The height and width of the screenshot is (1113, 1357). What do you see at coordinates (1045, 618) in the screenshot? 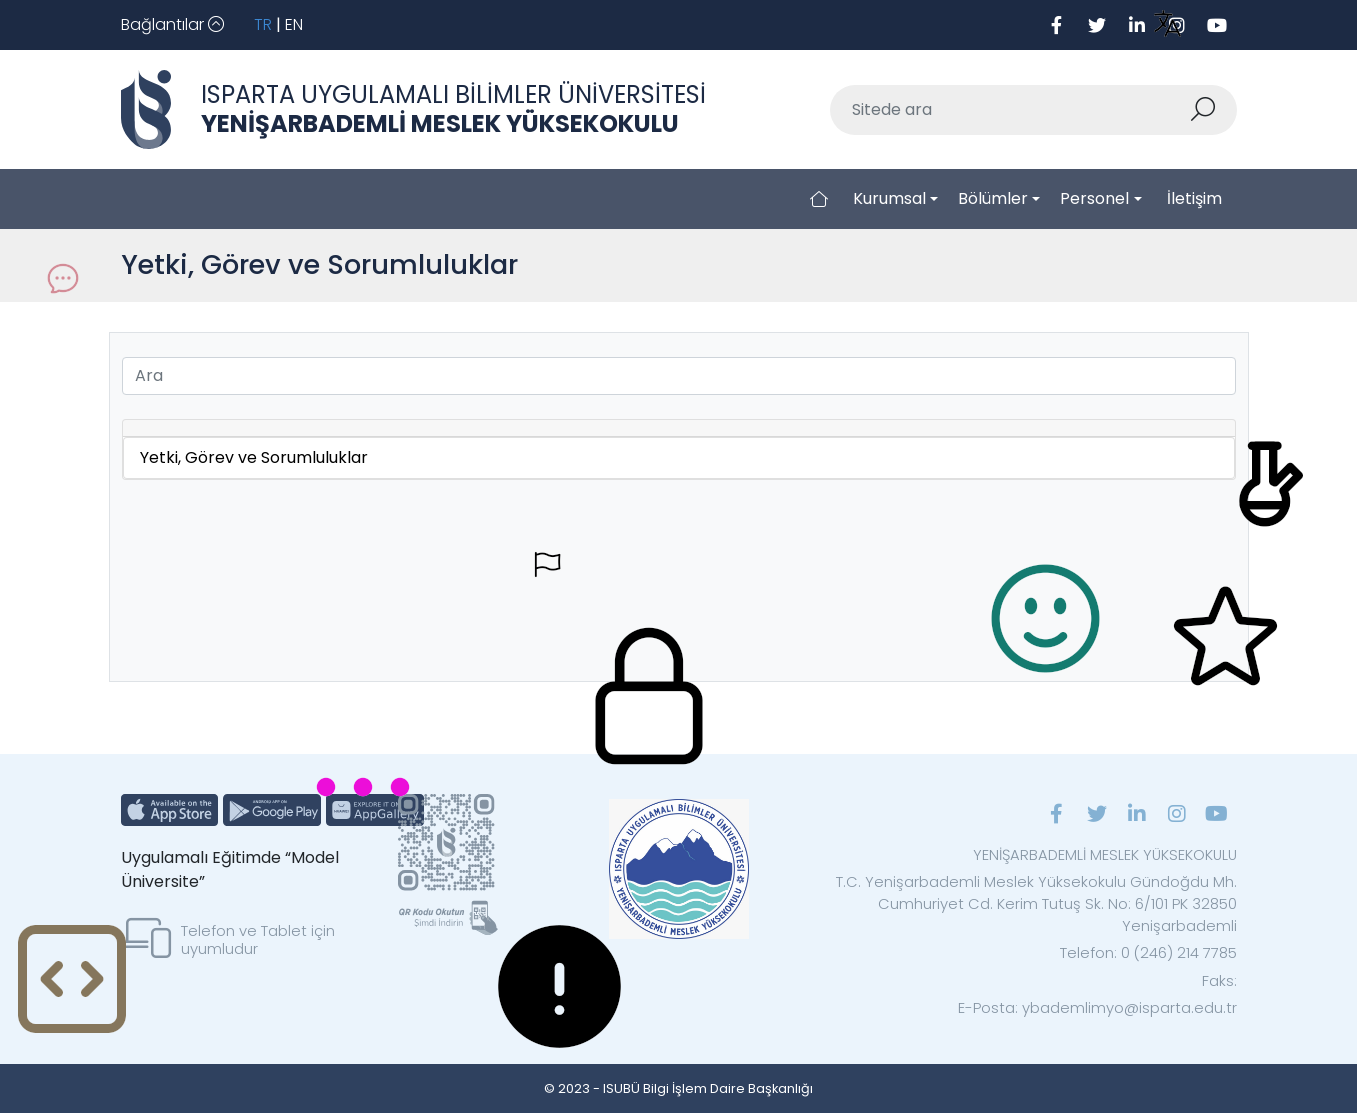
I see `add an emoji or reaction` at bounding box center [1045, 618].